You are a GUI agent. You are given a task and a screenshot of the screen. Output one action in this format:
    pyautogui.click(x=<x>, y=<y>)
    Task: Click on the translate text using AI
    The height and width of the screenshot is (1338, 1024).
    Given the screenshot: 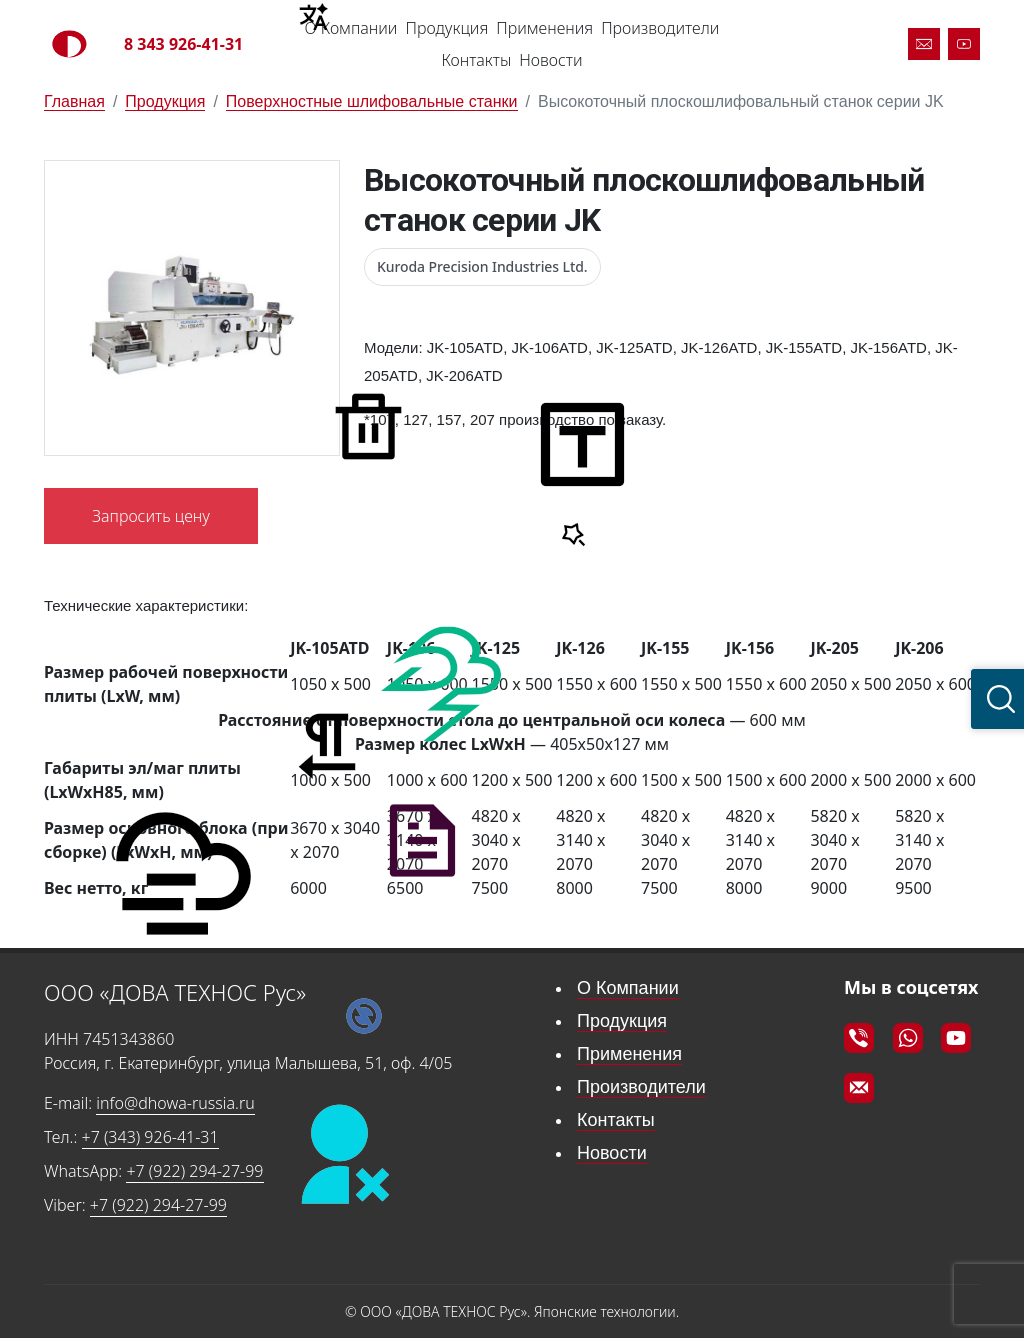 What is the action you would take?
    pyautogui.click(x=313, y=18)
    